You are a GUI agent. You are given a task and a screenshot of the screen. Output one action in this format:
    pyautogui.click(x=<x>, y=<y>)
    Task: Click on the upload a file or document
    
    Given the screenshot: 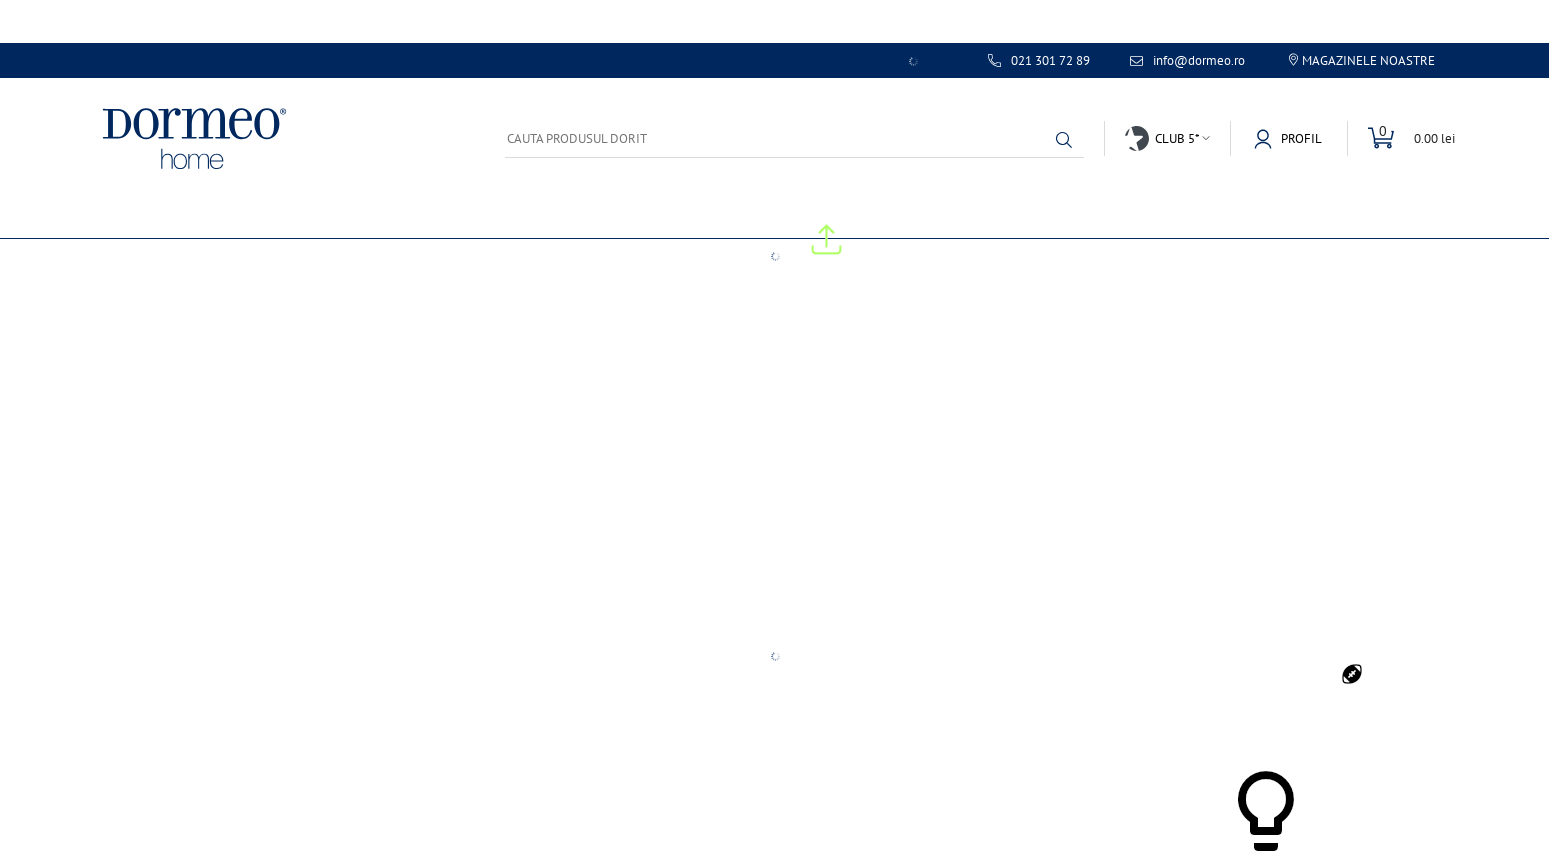 What is the action you would take?
    pyautogui.click(x=826, y=239)
    